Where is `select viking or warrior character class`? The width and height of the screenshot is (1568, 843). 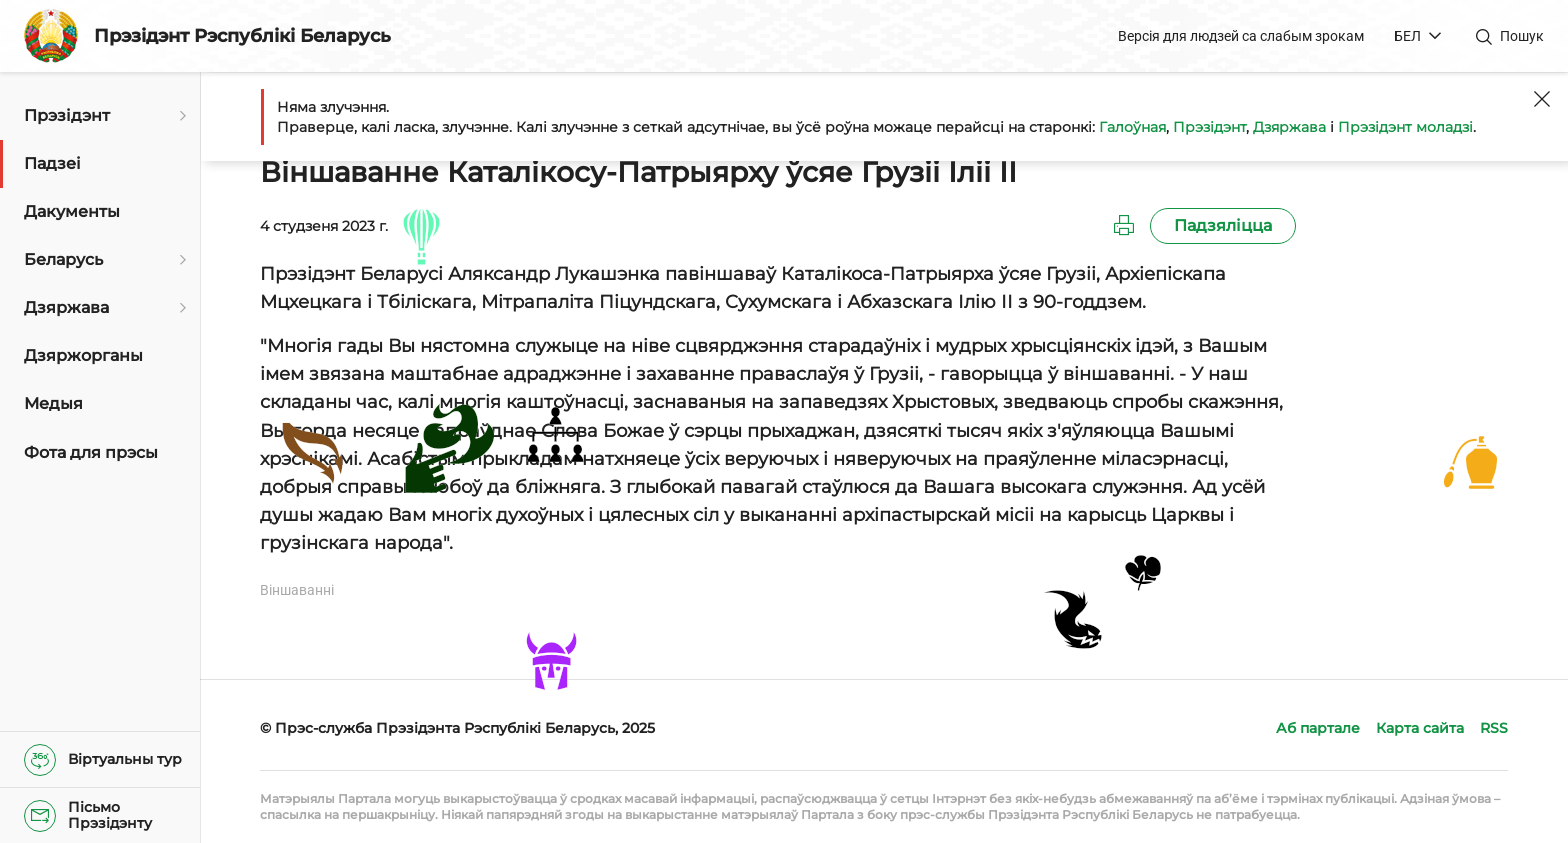 select viking or warrior character class is located at coordinates (552, 661).